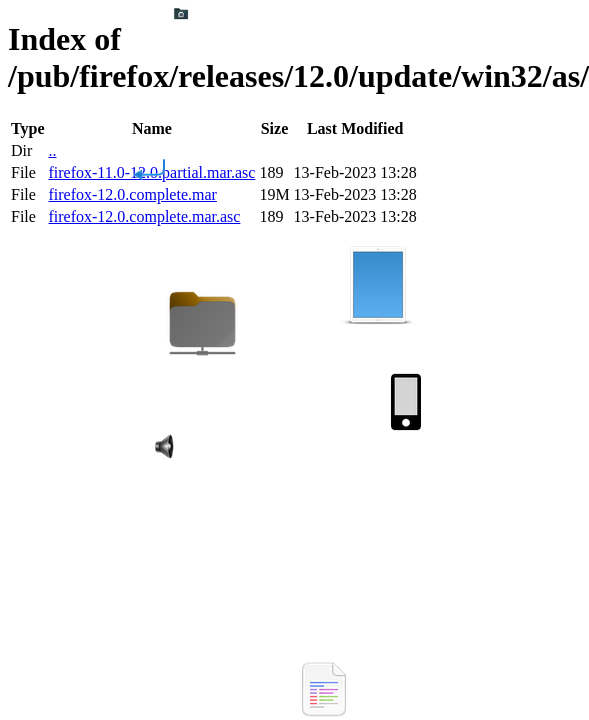 This screenshot has width=589, height=720. Describe the element at coordinates (378, 285) in the screenshot. I see `view connected iPad Pro device` at that location.